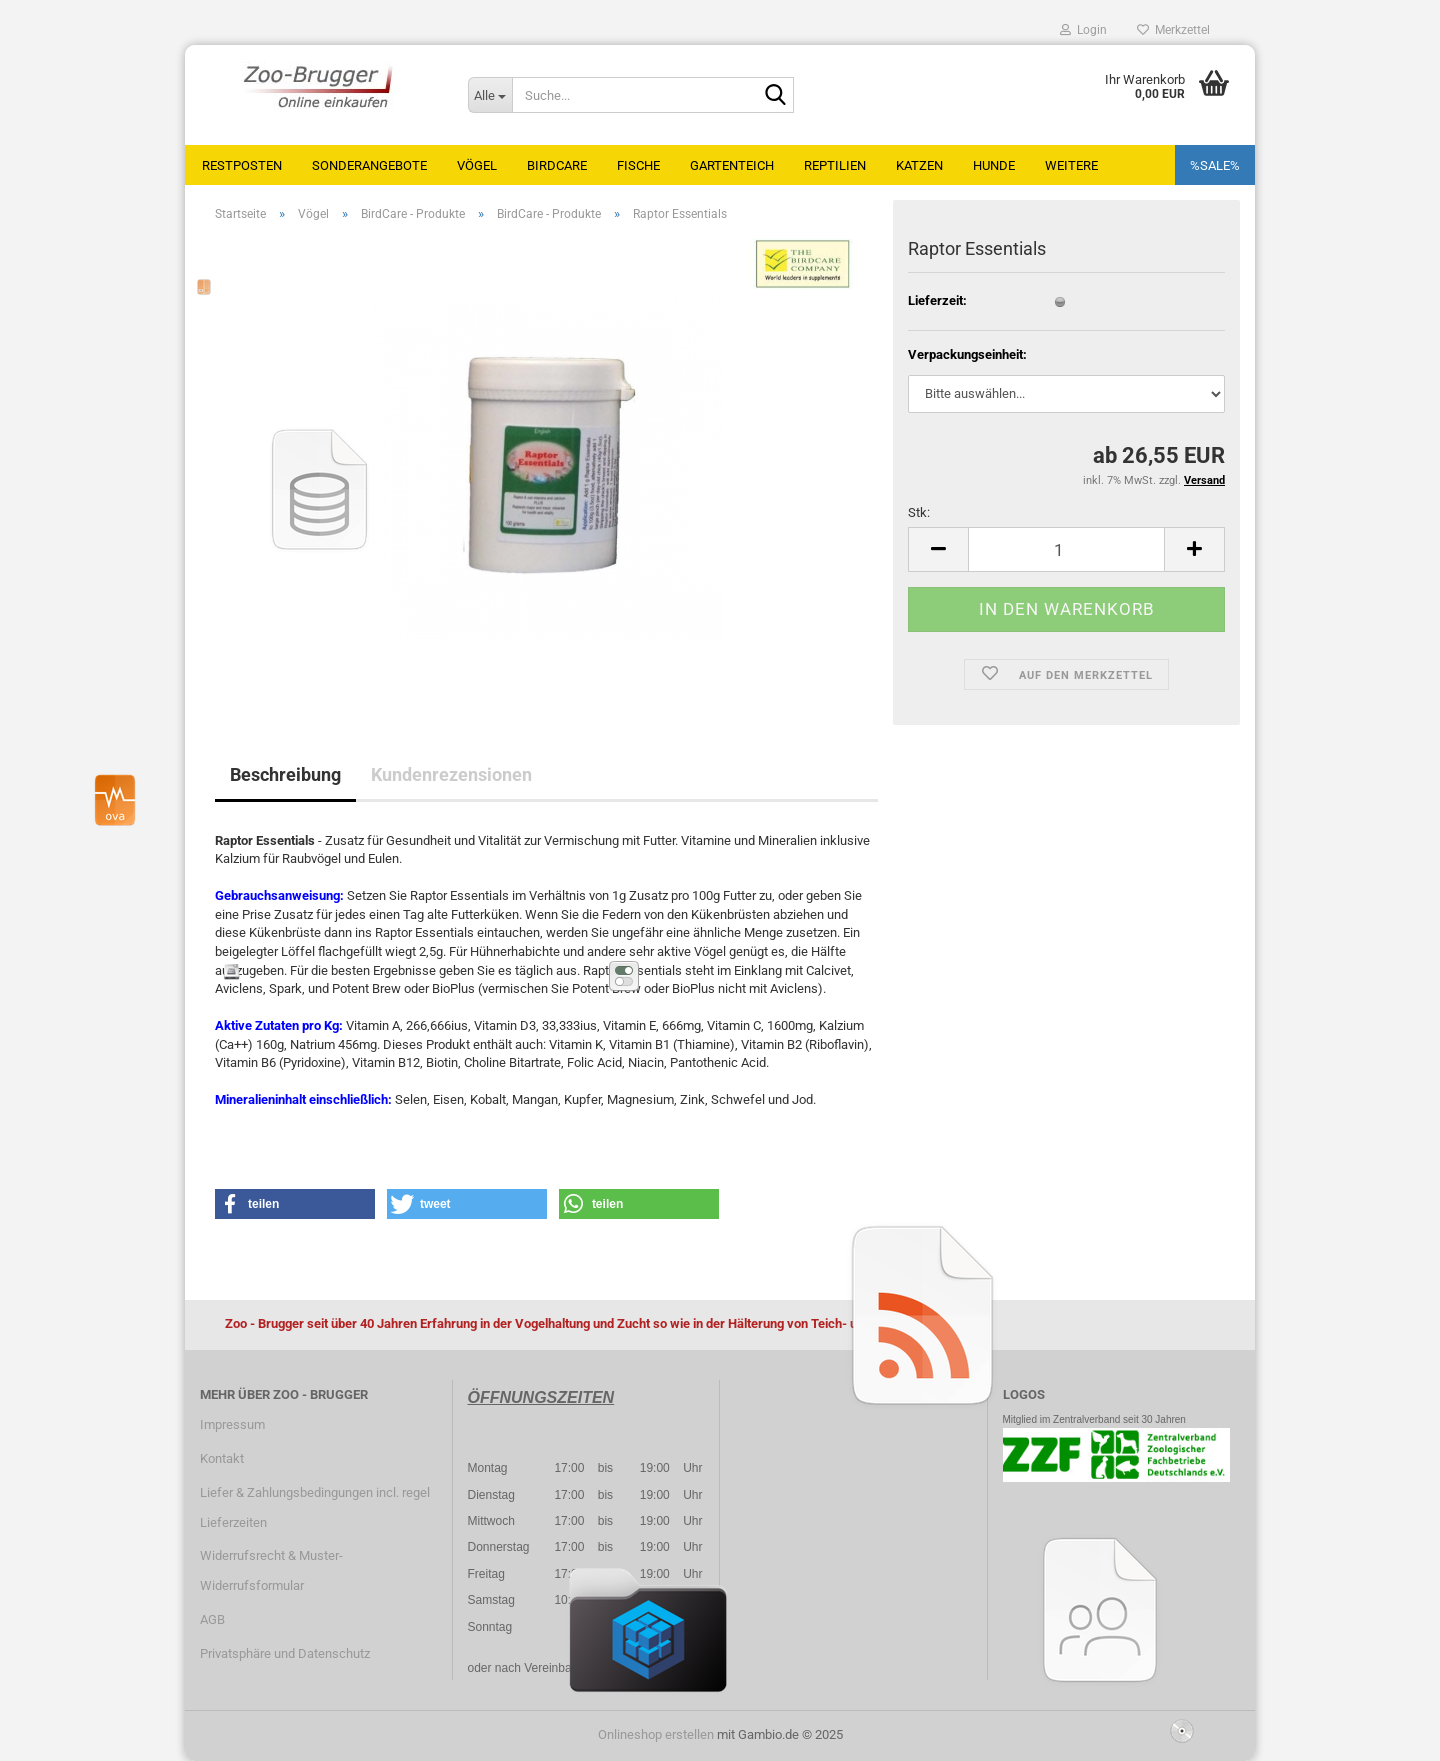 The width and height of the screenshot is (1440, 1761). I want to click on indicates a file containing author or contributor information, so click(1100, 1610).